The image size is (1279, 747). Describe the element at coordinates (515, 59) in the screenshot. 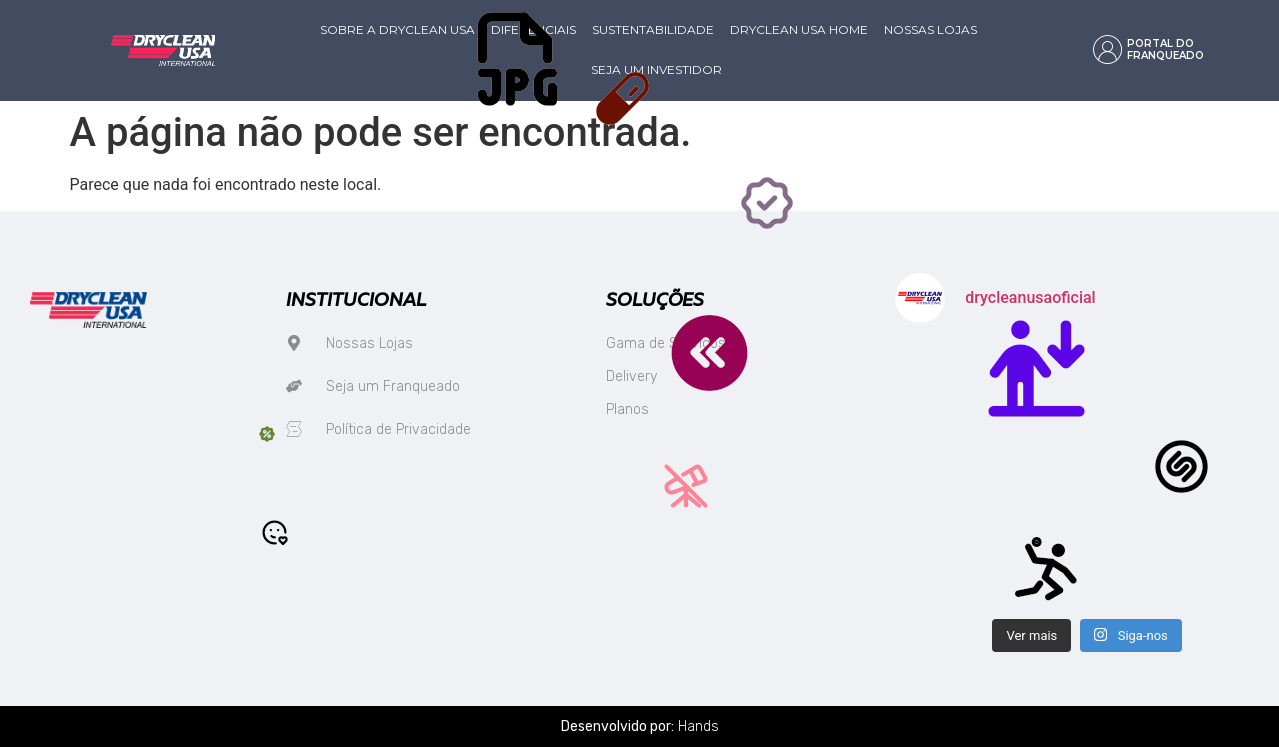

I see `indicates a JPG image file type` at that location.